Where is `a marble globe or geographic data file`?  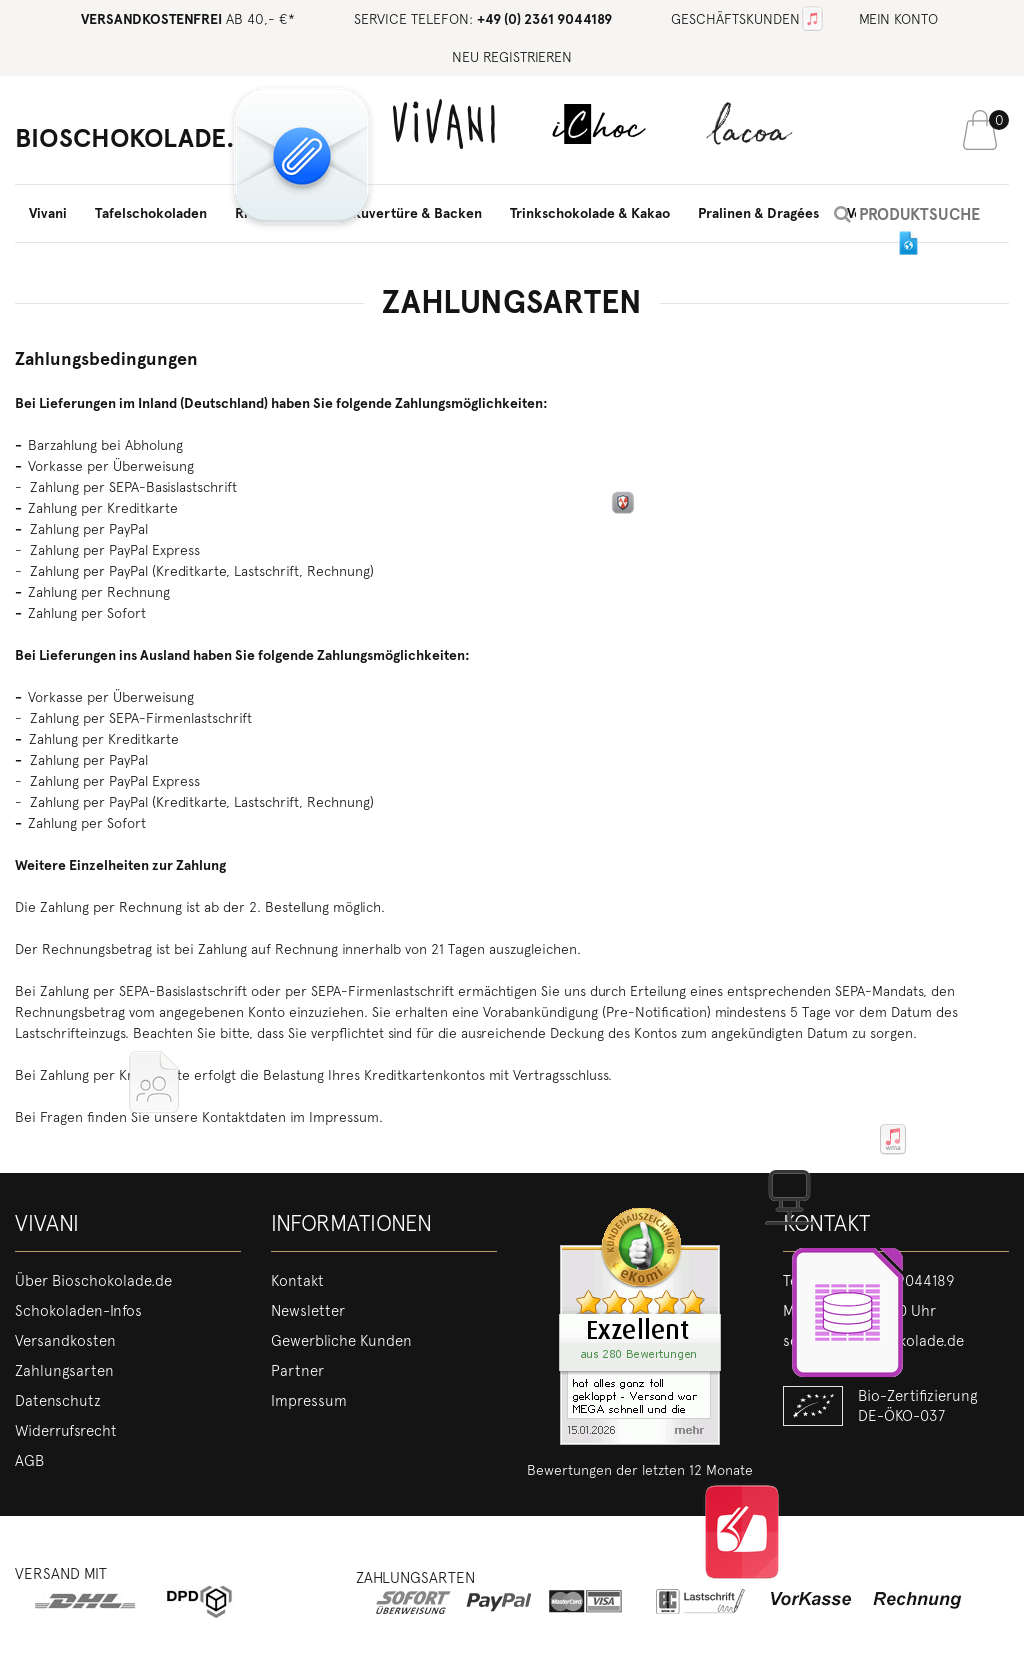 a marble globe or geographic data file is located at coordinates (908, 243).